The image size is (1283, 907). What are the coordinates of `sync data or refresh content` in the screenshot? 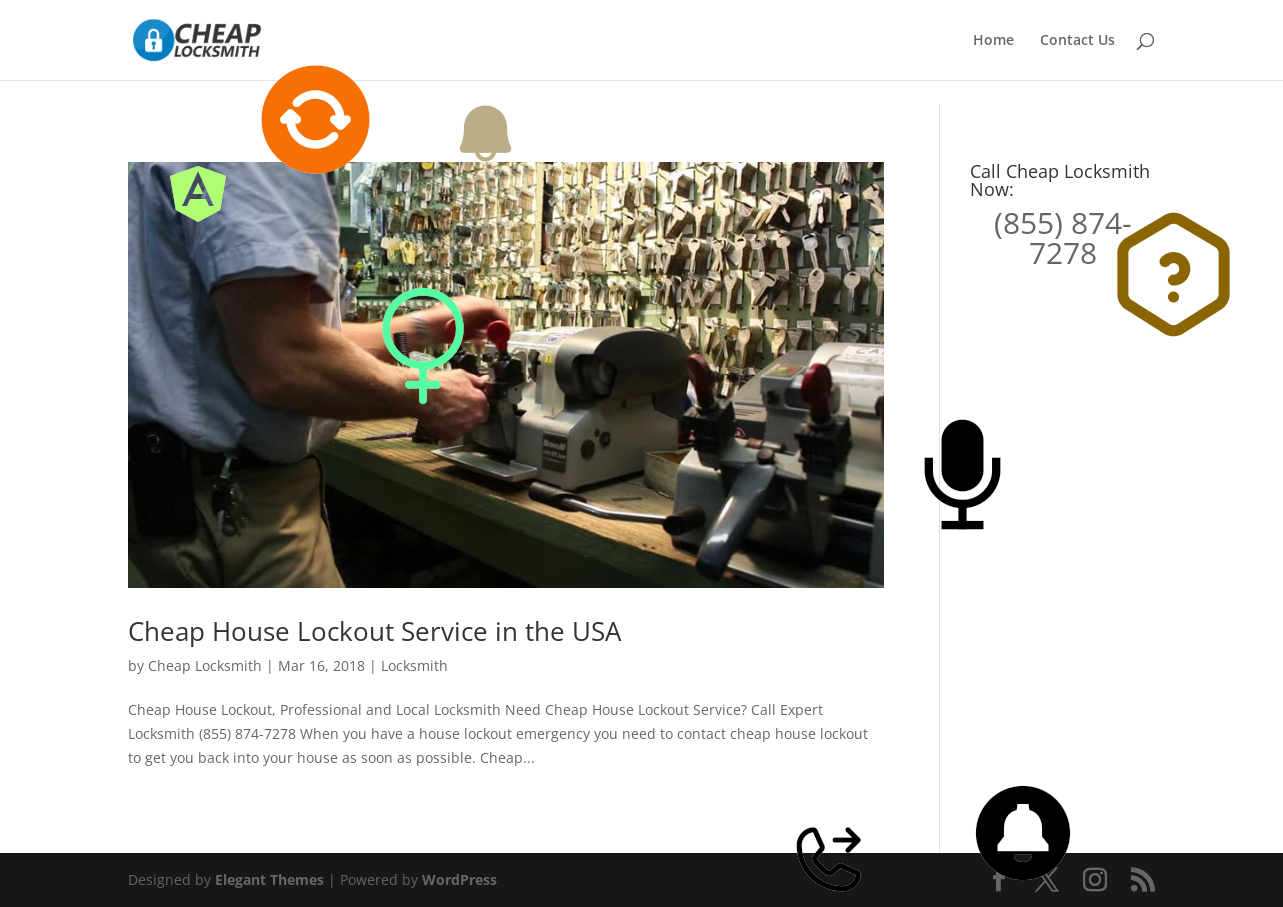 It's located at (315, 119).